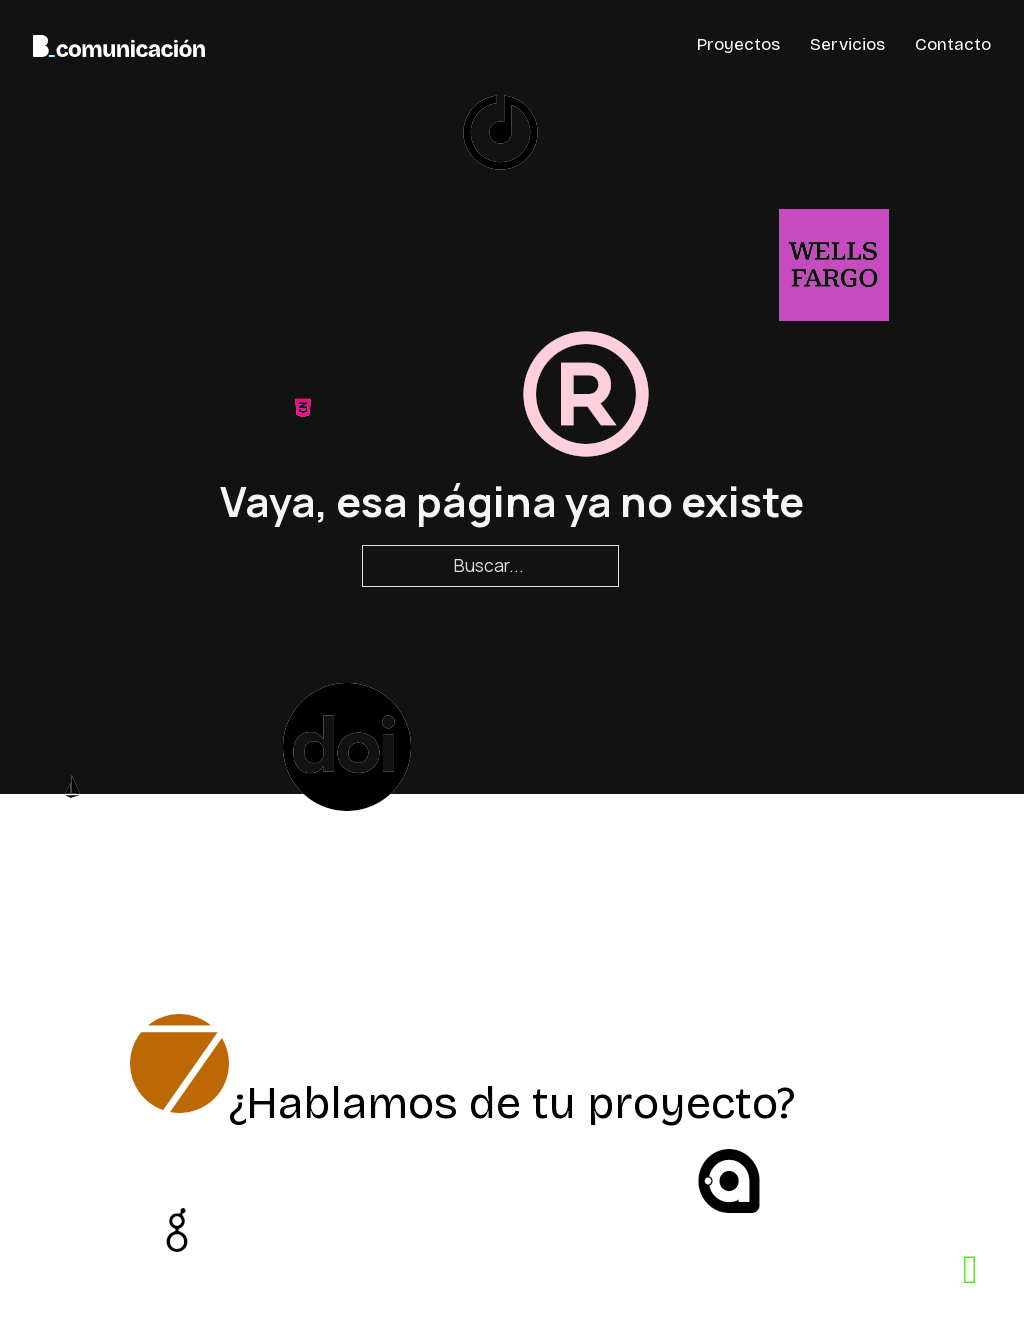 Image resolution: width=1024 pixels, height=1324 pixels. I want to click on indicates a registered trademark, so click(586, 394).